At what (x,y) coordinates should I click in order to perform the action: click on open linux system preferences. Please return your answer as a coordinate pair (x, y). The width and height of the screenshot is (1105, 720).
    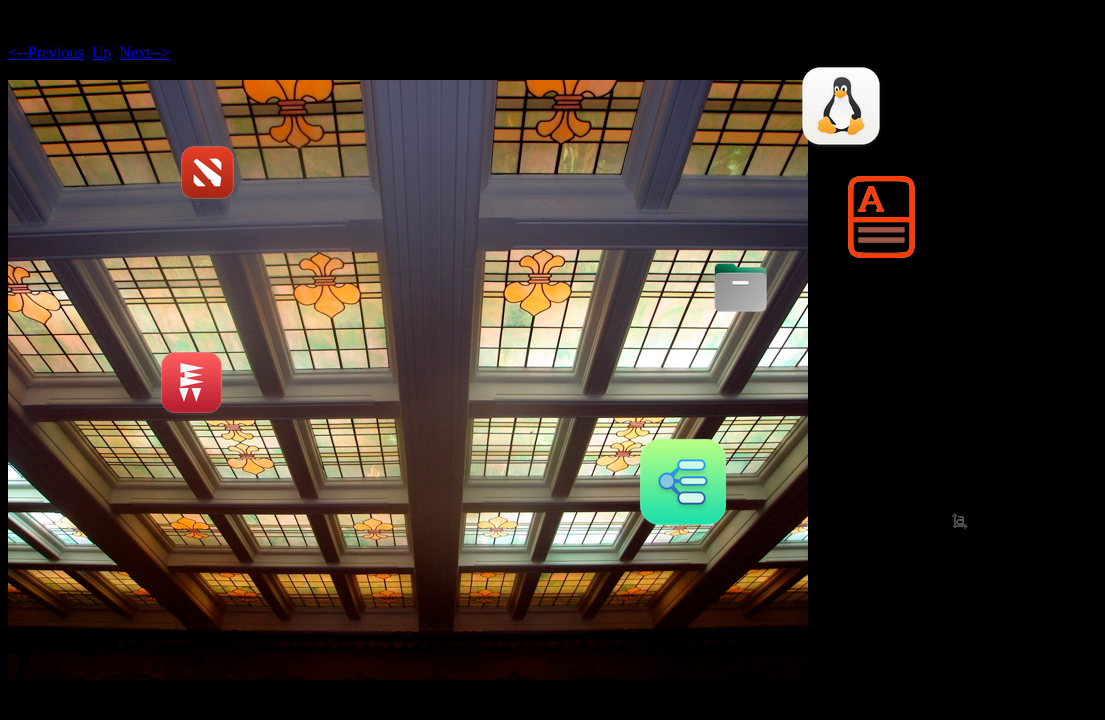
    Looking at the image, I should click on (841, 106).